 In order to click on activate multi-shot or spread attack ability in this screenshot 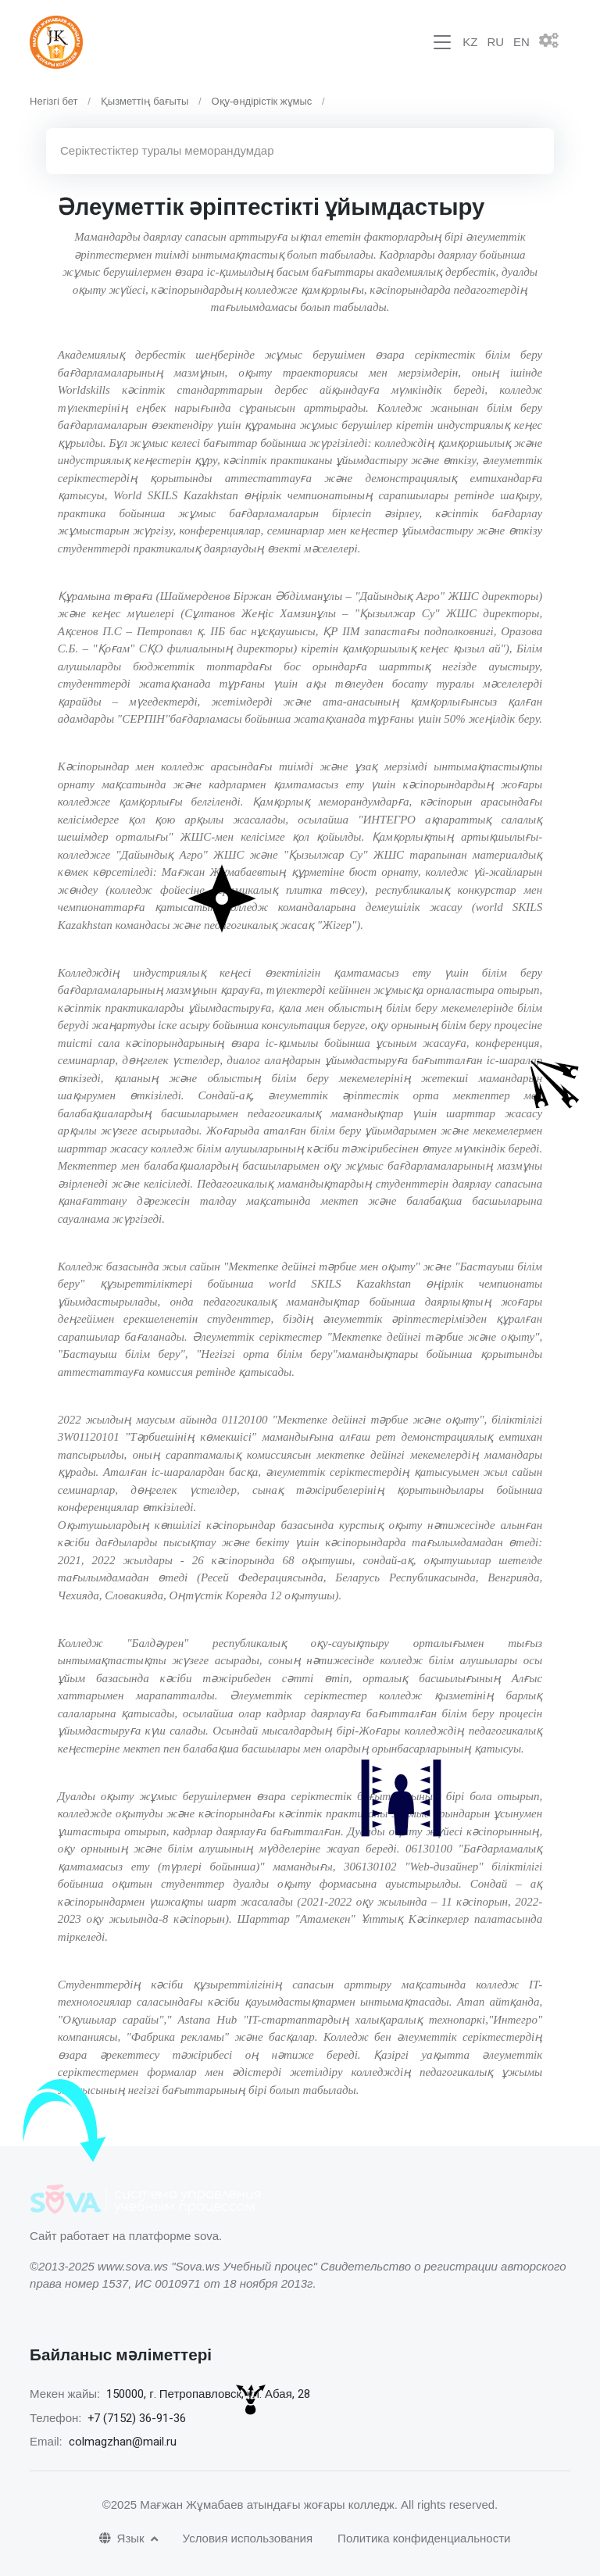, I will do `click(555, 1084)`.